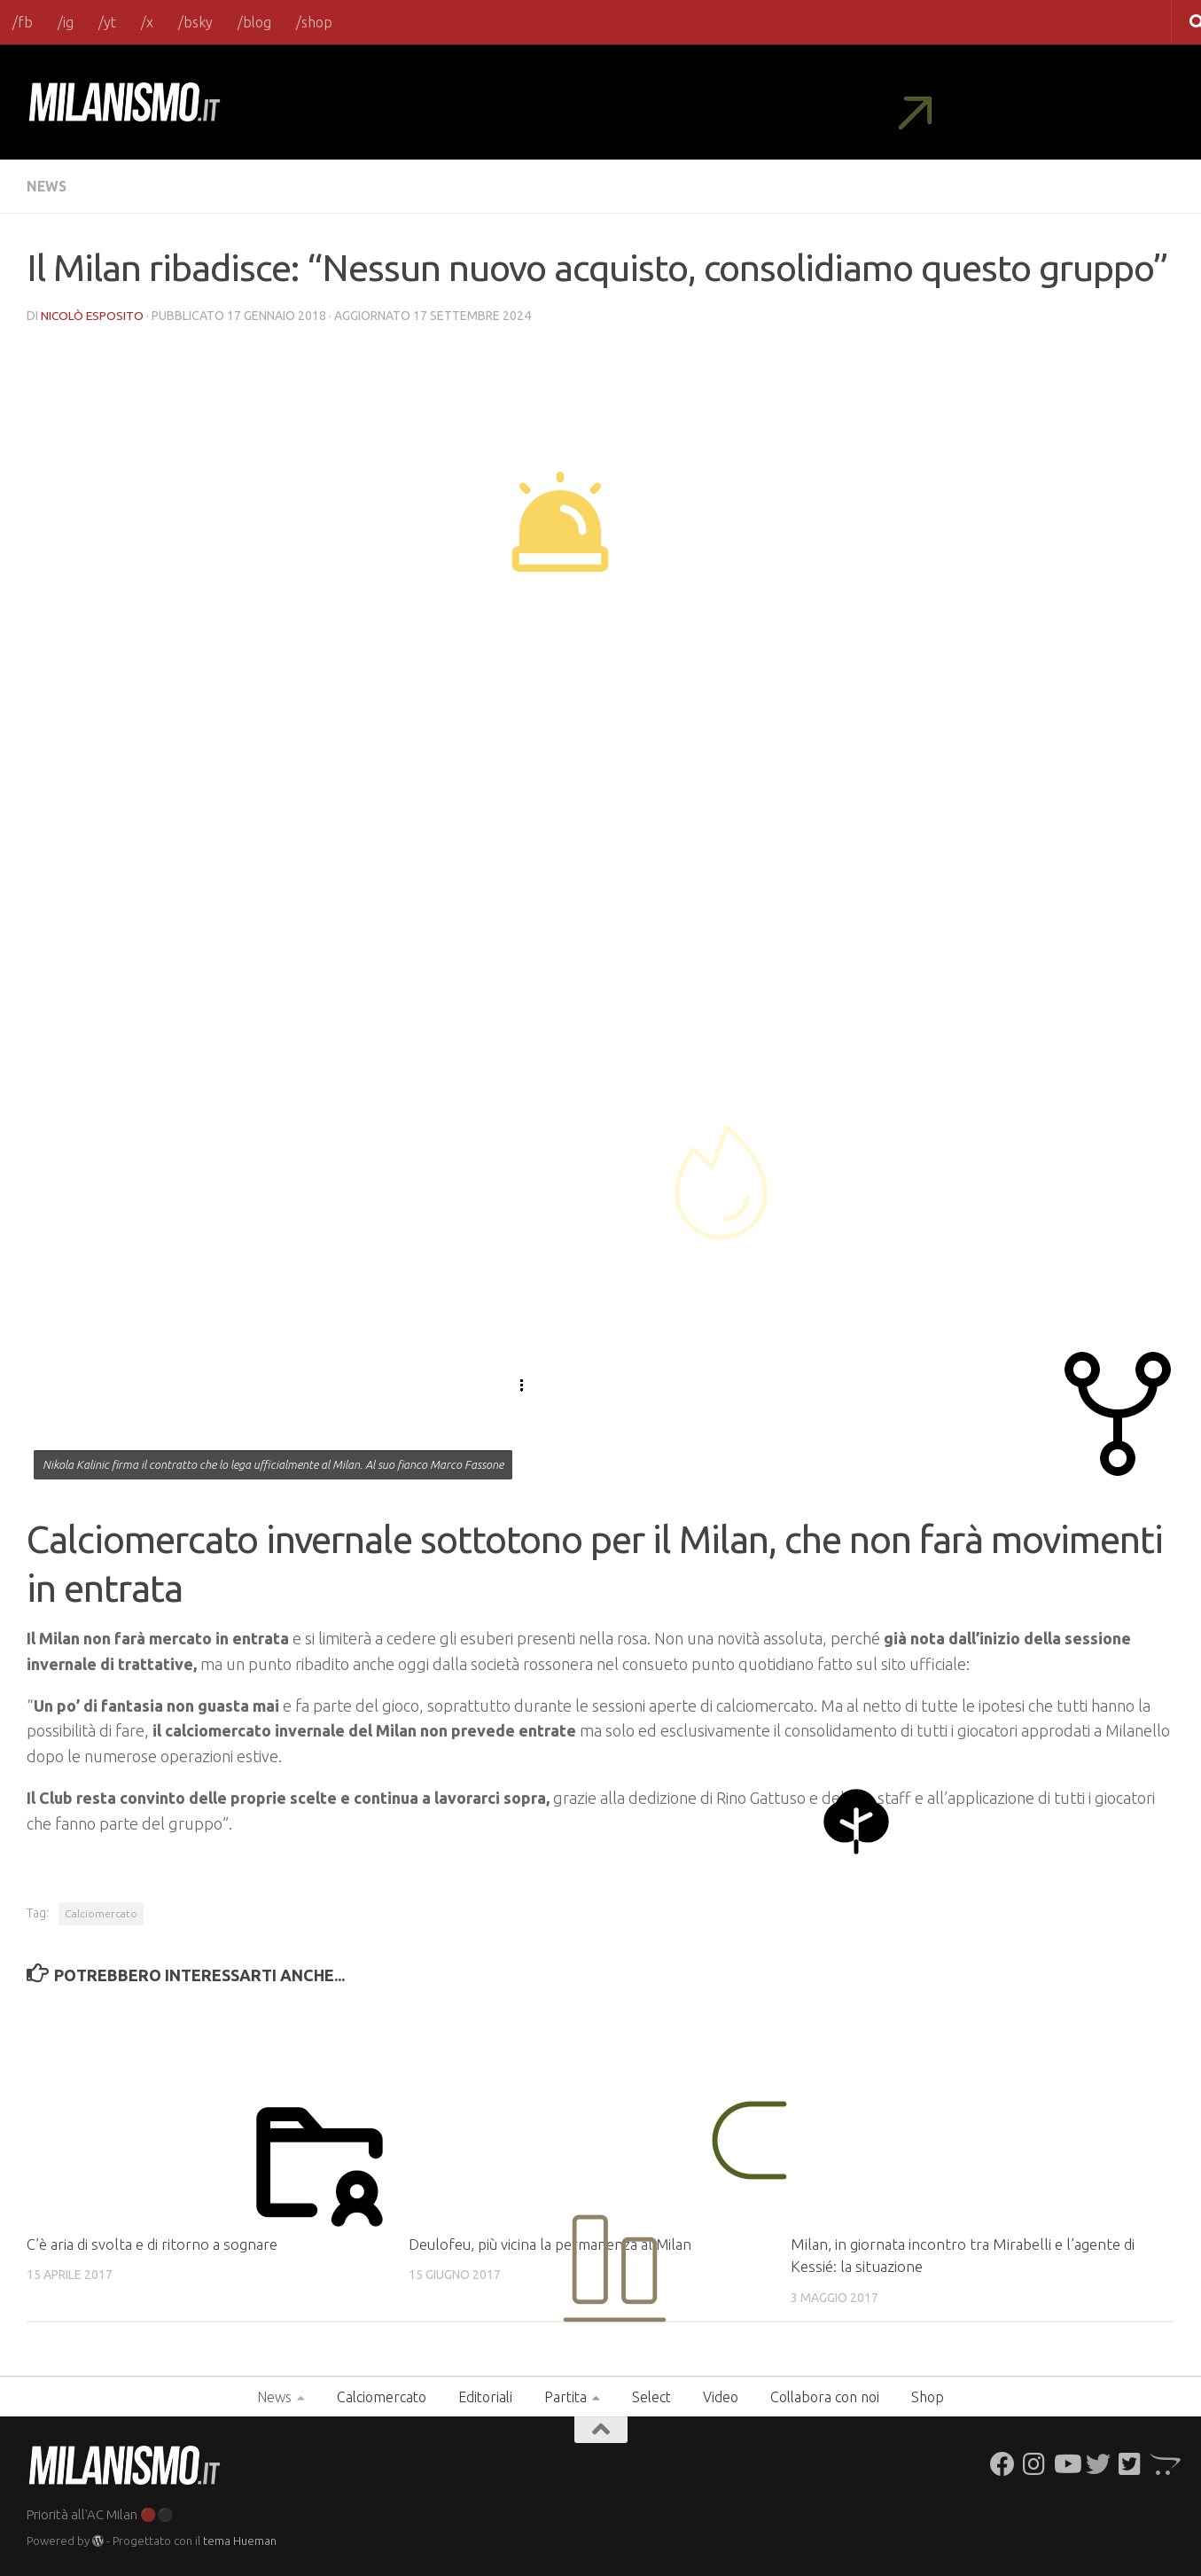  Describe the element at coordinates (721, 1184) in the screenshot. I see `indicates trending or popular content` at that location.